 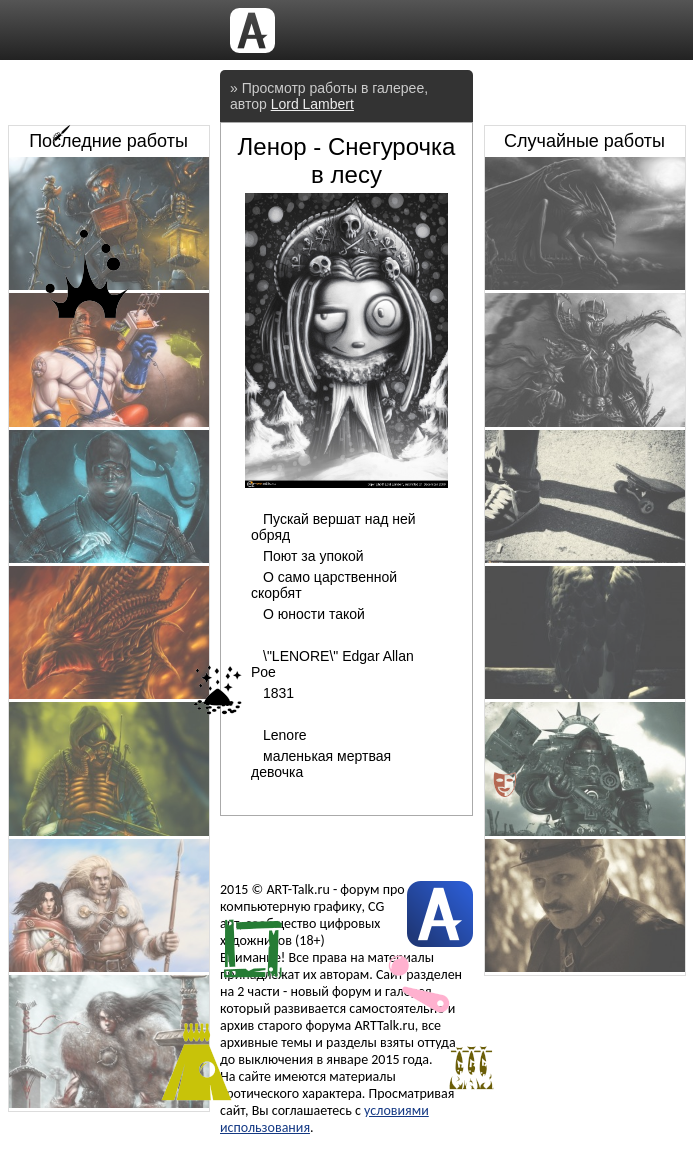 What do you see at coordinates (196, 1061) in the screenshot?
I see `access bowling alley locations or games` at bounding box center [196, 1061].